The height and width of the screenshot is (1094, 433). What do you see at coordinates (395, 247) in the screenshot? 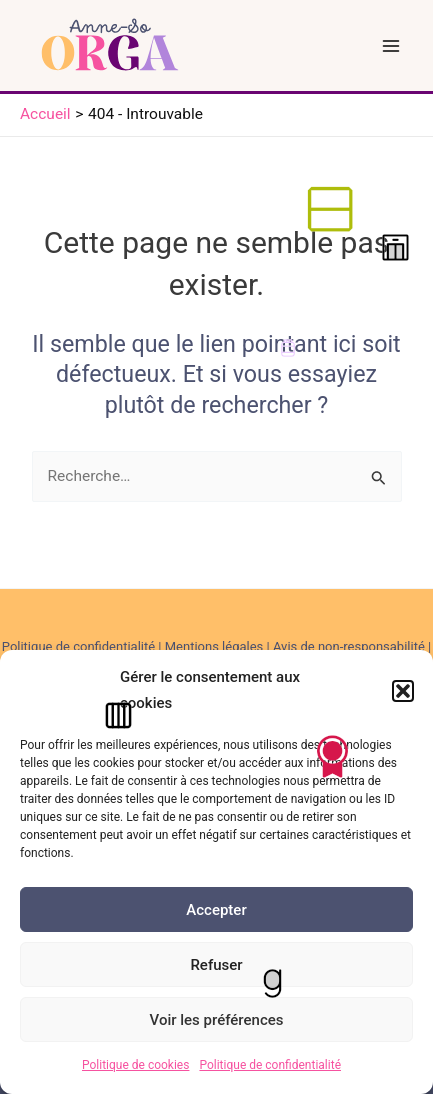
I see `indicates elevator access nearby` at bounding box center [395, 247].